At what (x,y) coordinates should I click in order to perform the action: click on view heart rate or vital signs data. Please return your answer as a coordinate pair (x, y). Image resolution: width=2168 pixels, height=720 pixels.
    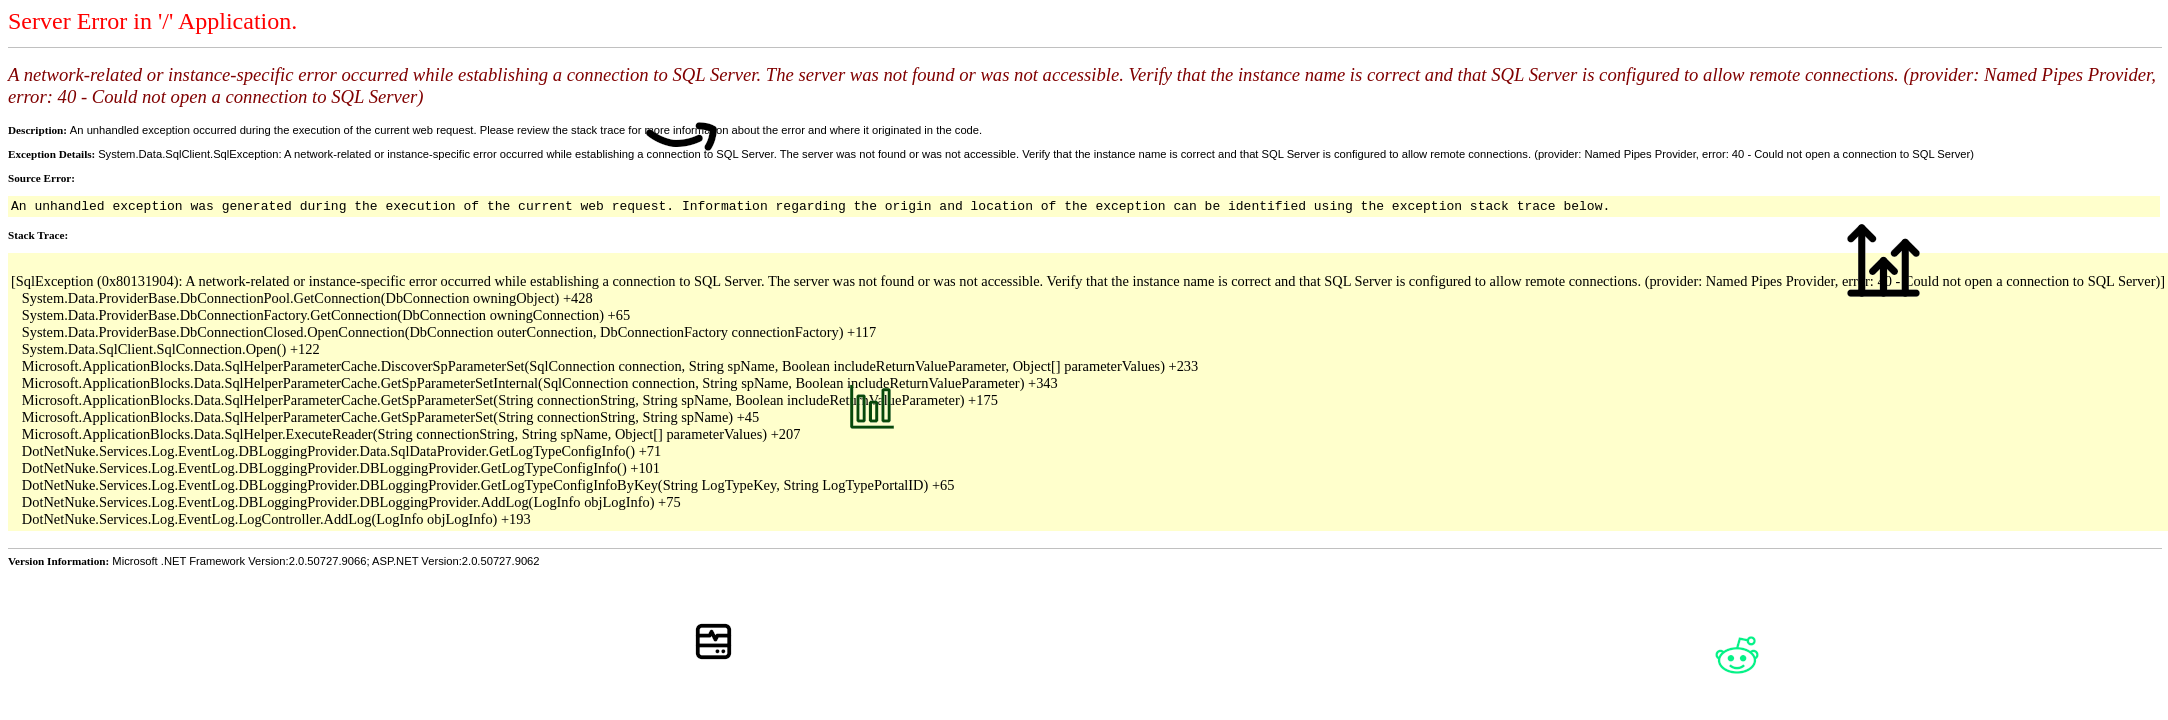
    Looking at the image, I should click on (713, 641).